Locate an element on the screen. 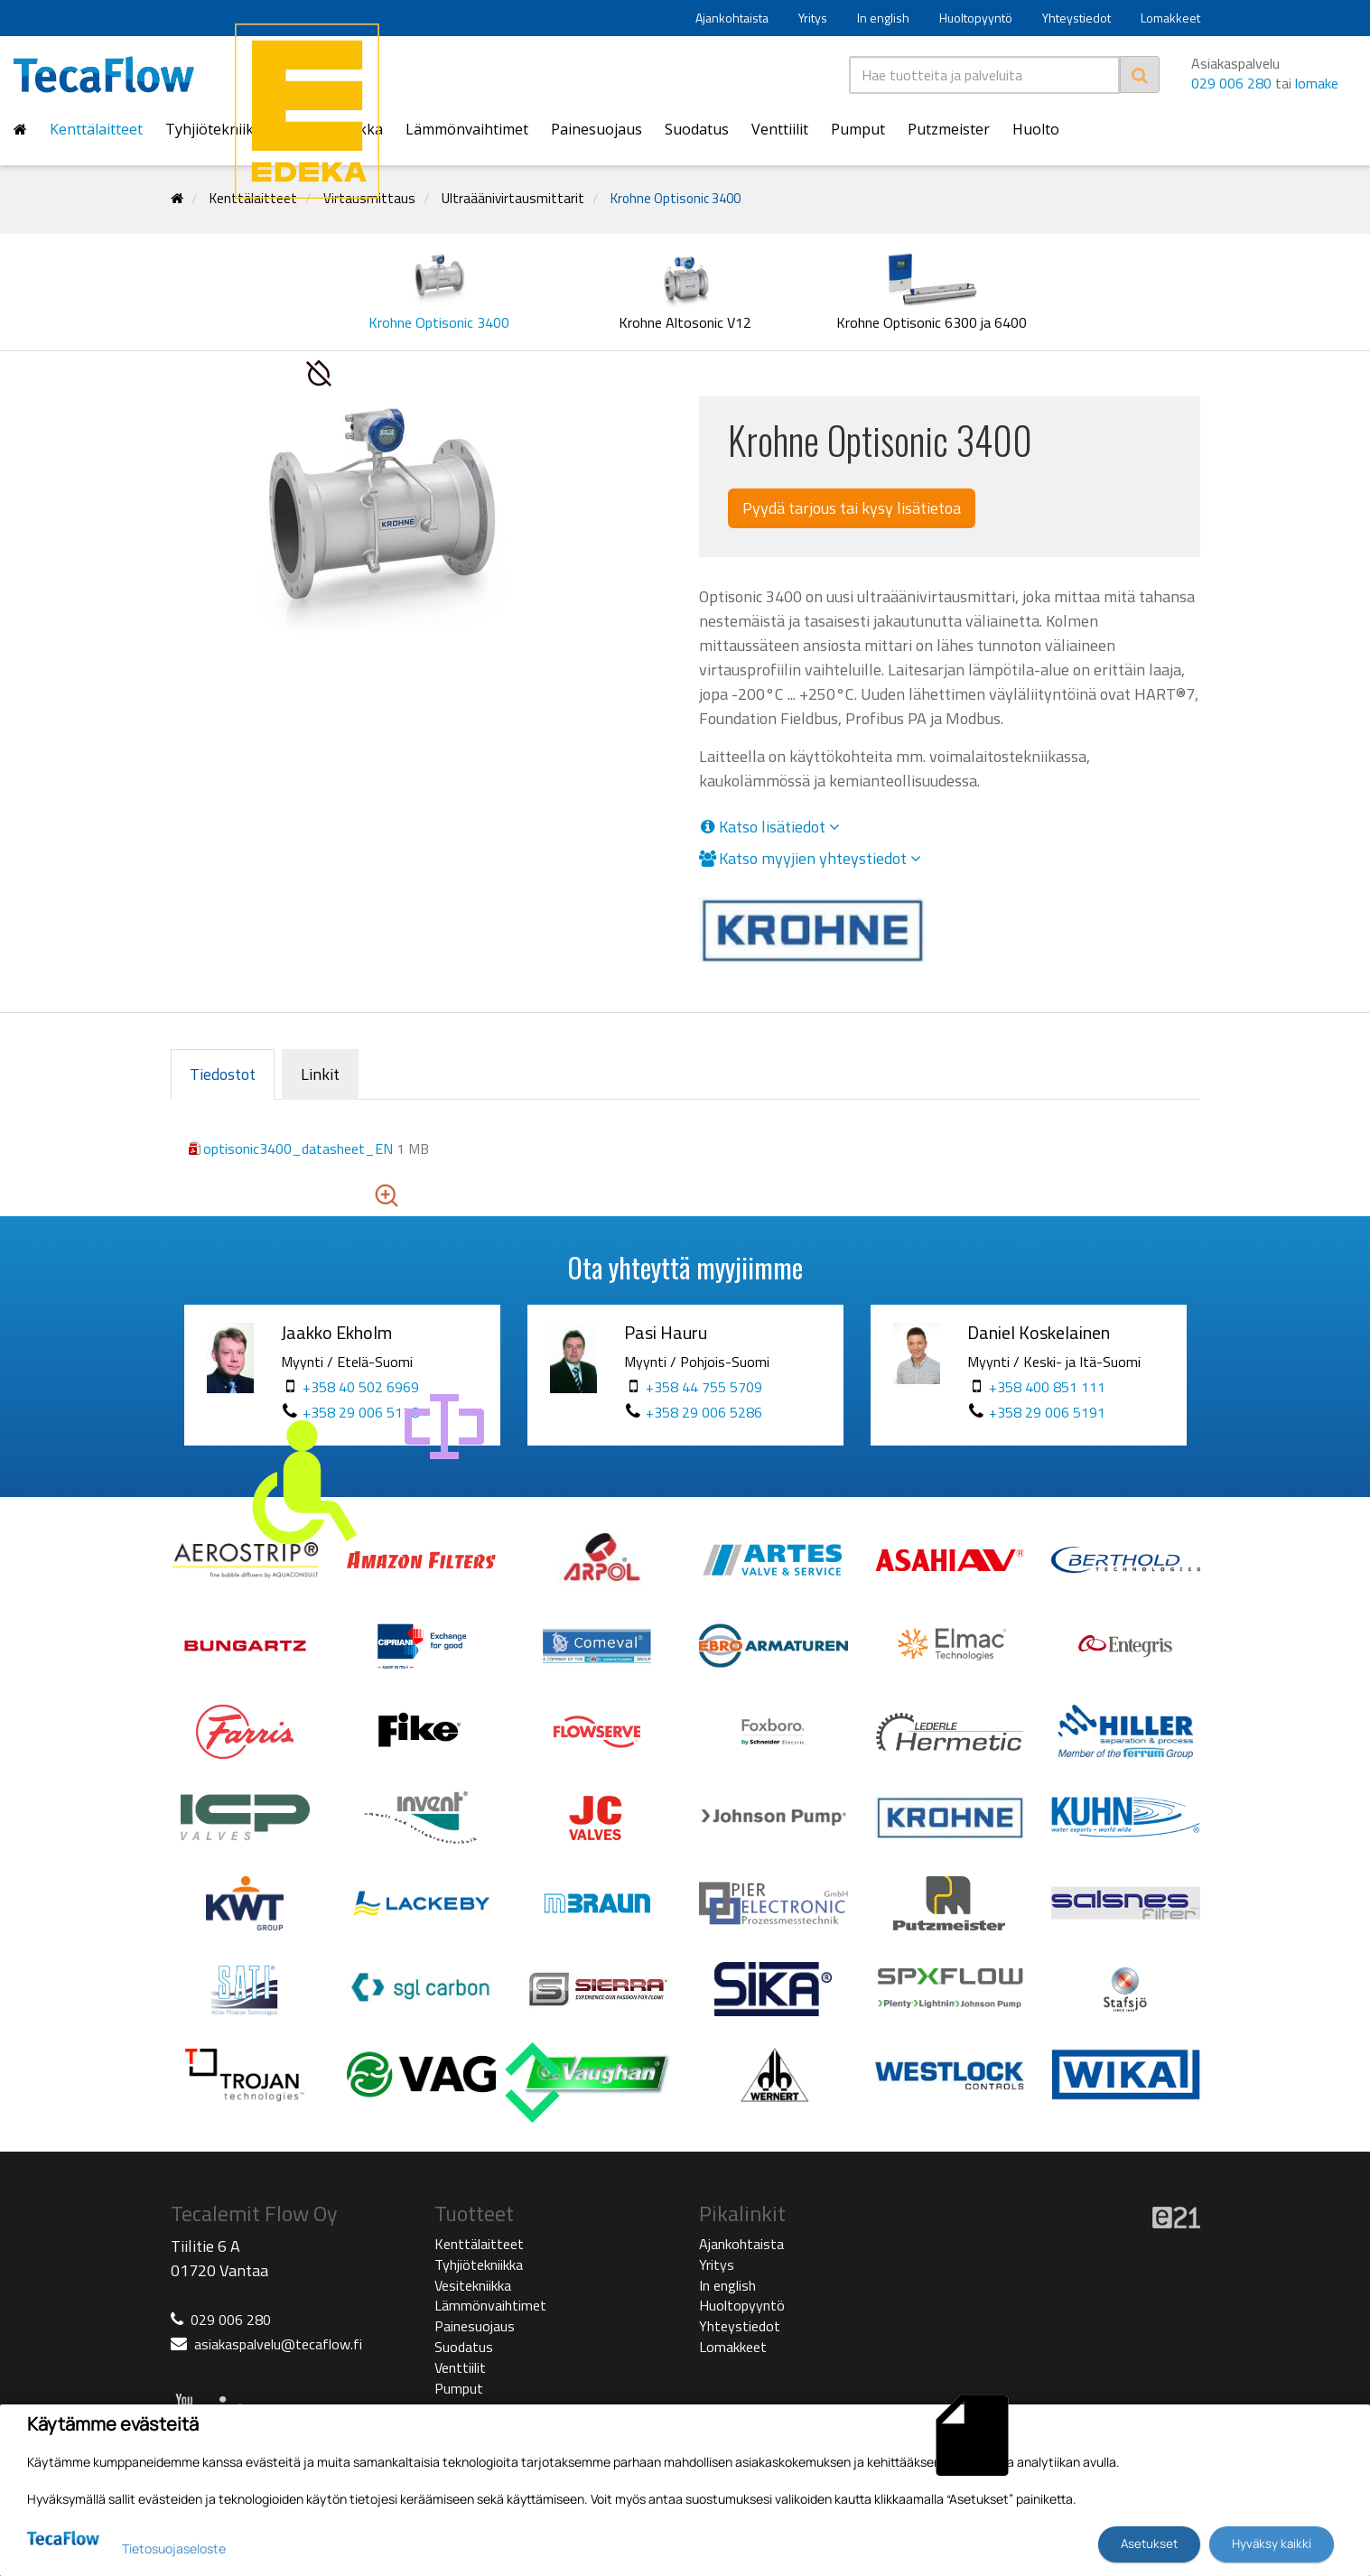  indicates wheelchair accessibility is located at coordinates (302, 1482).